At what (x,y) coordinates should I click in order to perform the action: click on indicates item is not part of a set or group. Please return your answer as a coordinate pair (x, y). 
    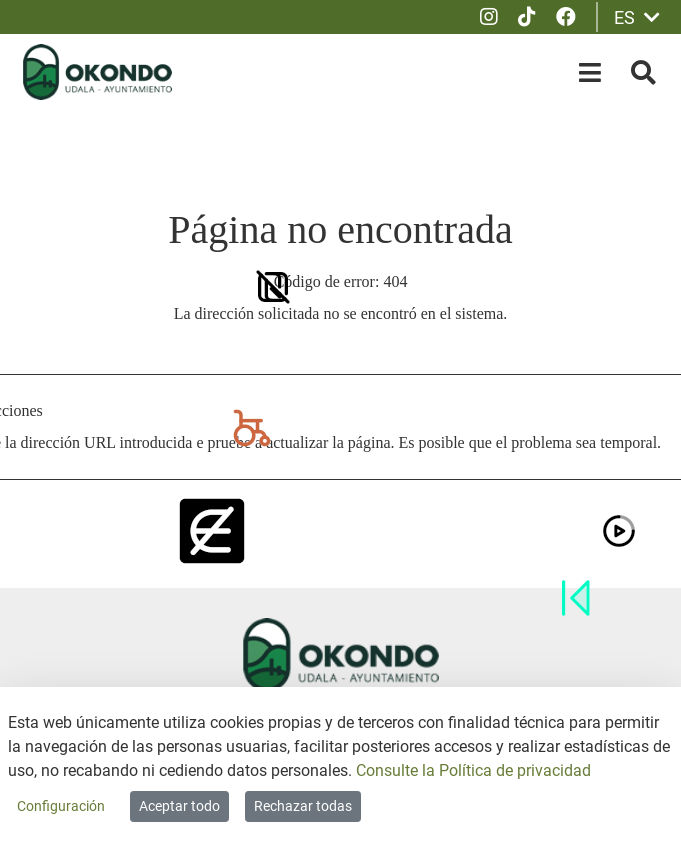
    Looking at the image, I should click on (212, 531).